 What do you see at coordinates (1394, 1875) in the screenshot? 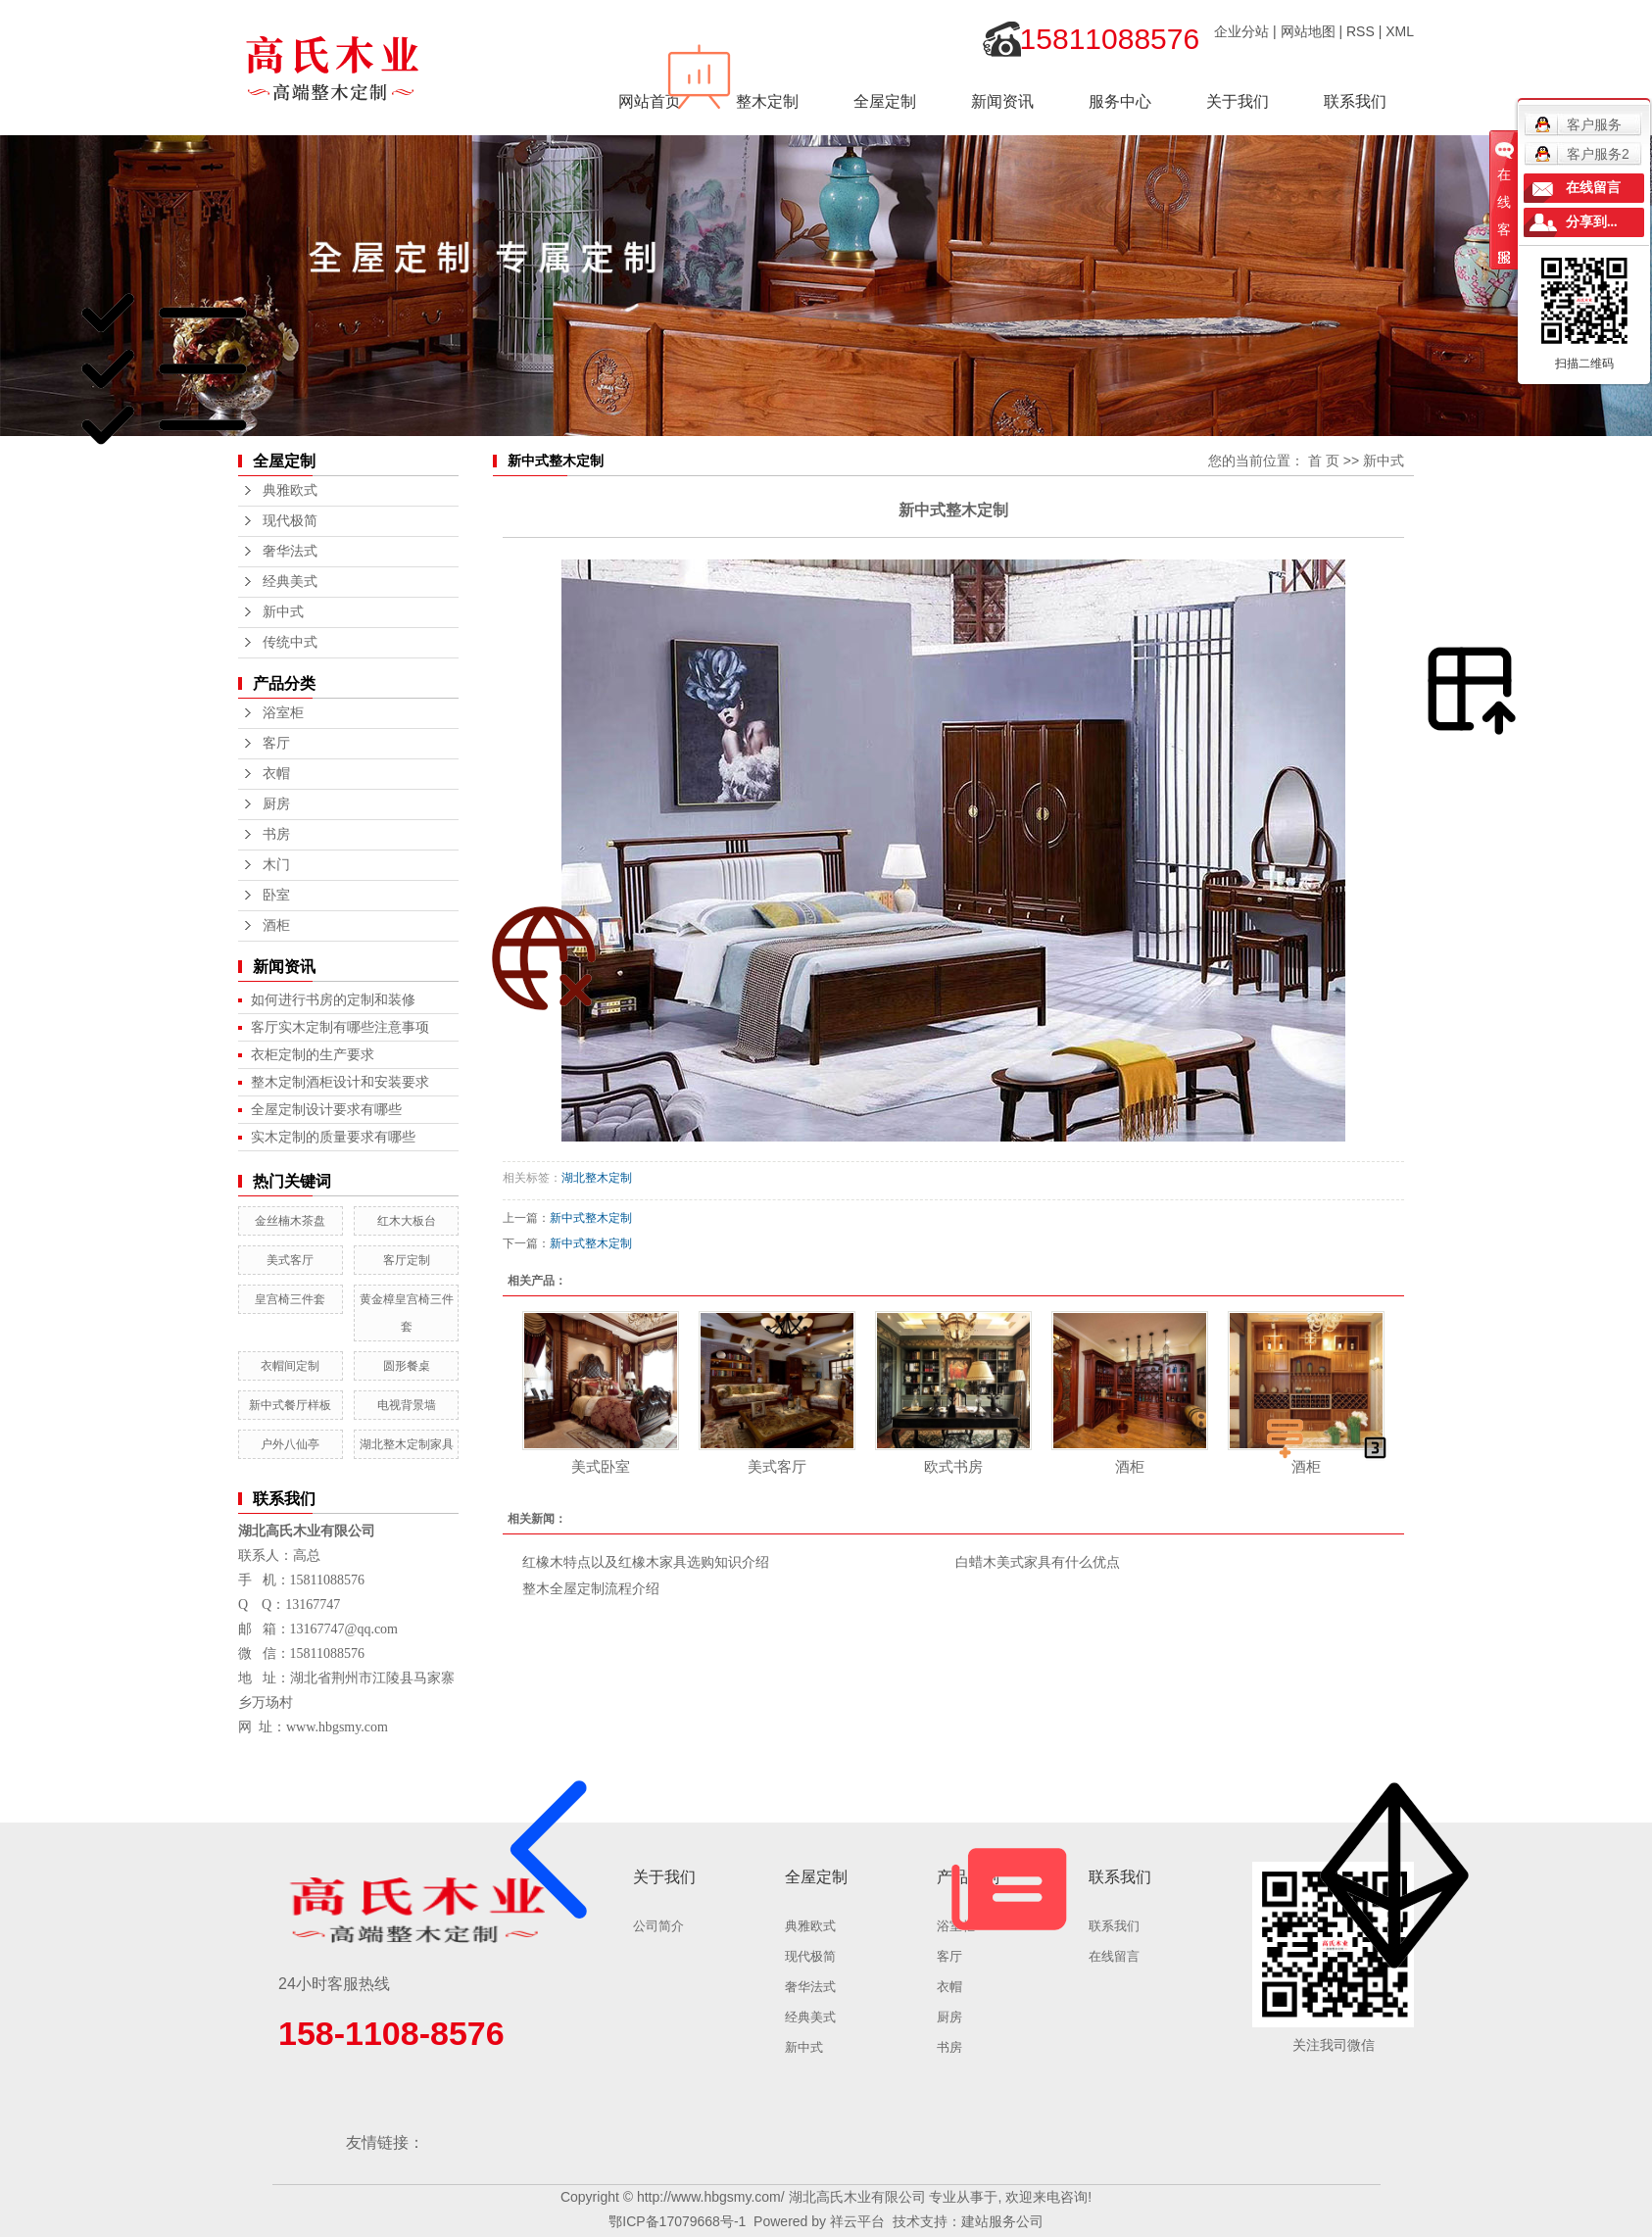
I see `view ethereum wallet or balance` at bounding box center [1394, 1875].